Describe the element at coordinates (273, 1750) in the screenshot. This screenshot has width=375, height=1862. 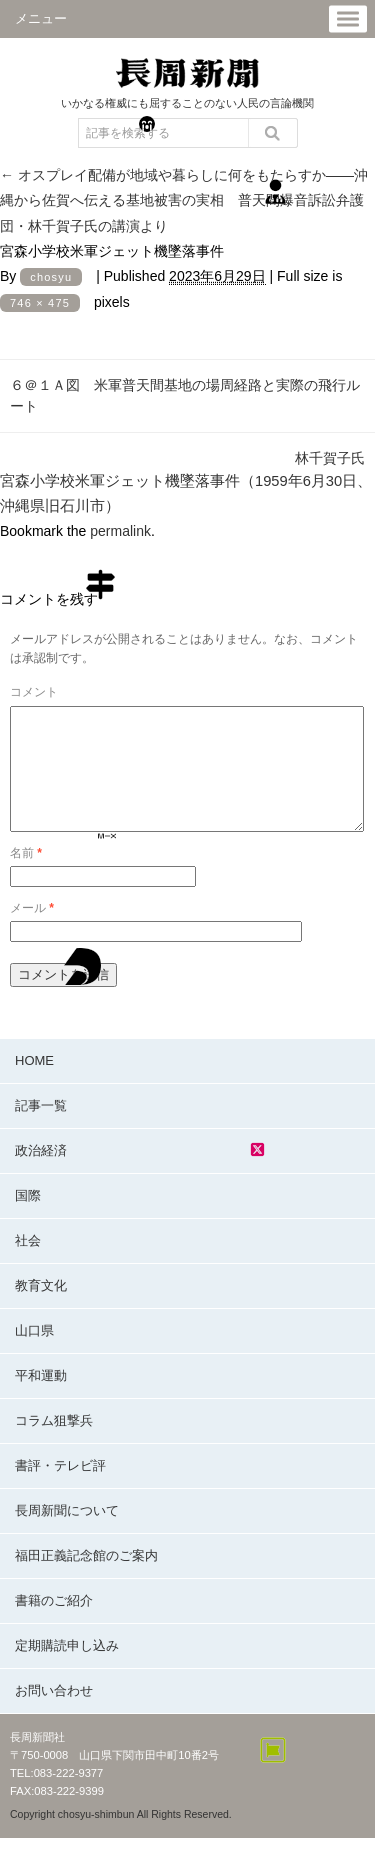
I see `font awesome brand logo` at that location.